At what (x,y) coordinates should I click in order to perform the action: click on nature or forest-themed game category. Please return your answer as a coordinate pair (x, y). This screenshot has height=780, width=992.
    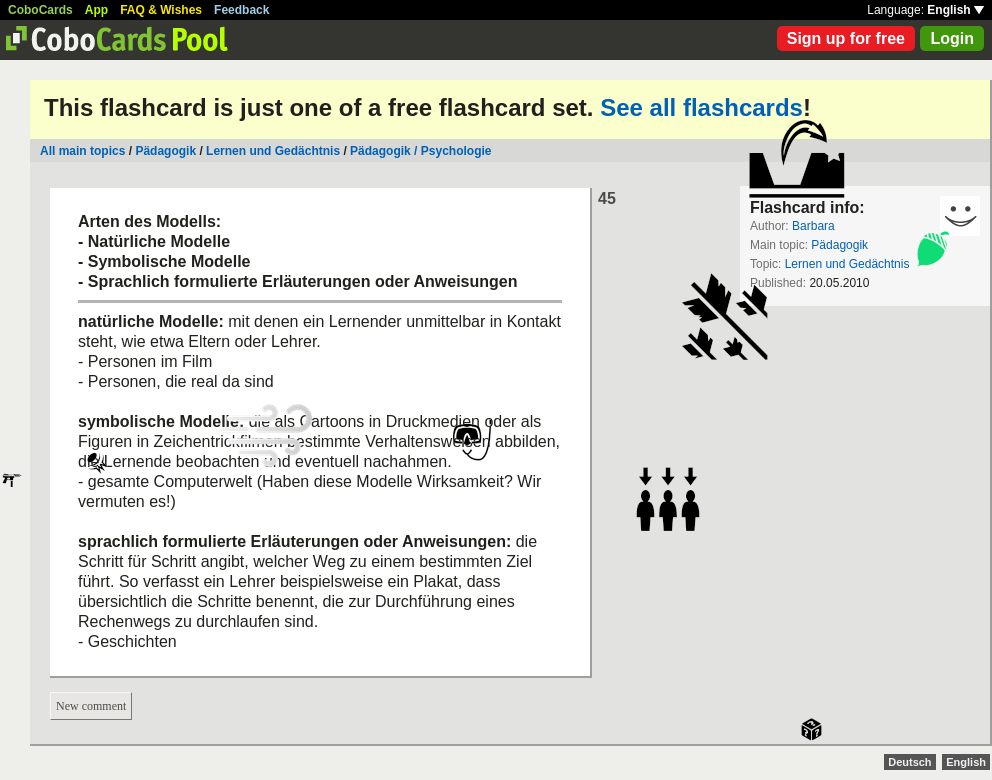
    Looking at the image, I should click on (933, 249).